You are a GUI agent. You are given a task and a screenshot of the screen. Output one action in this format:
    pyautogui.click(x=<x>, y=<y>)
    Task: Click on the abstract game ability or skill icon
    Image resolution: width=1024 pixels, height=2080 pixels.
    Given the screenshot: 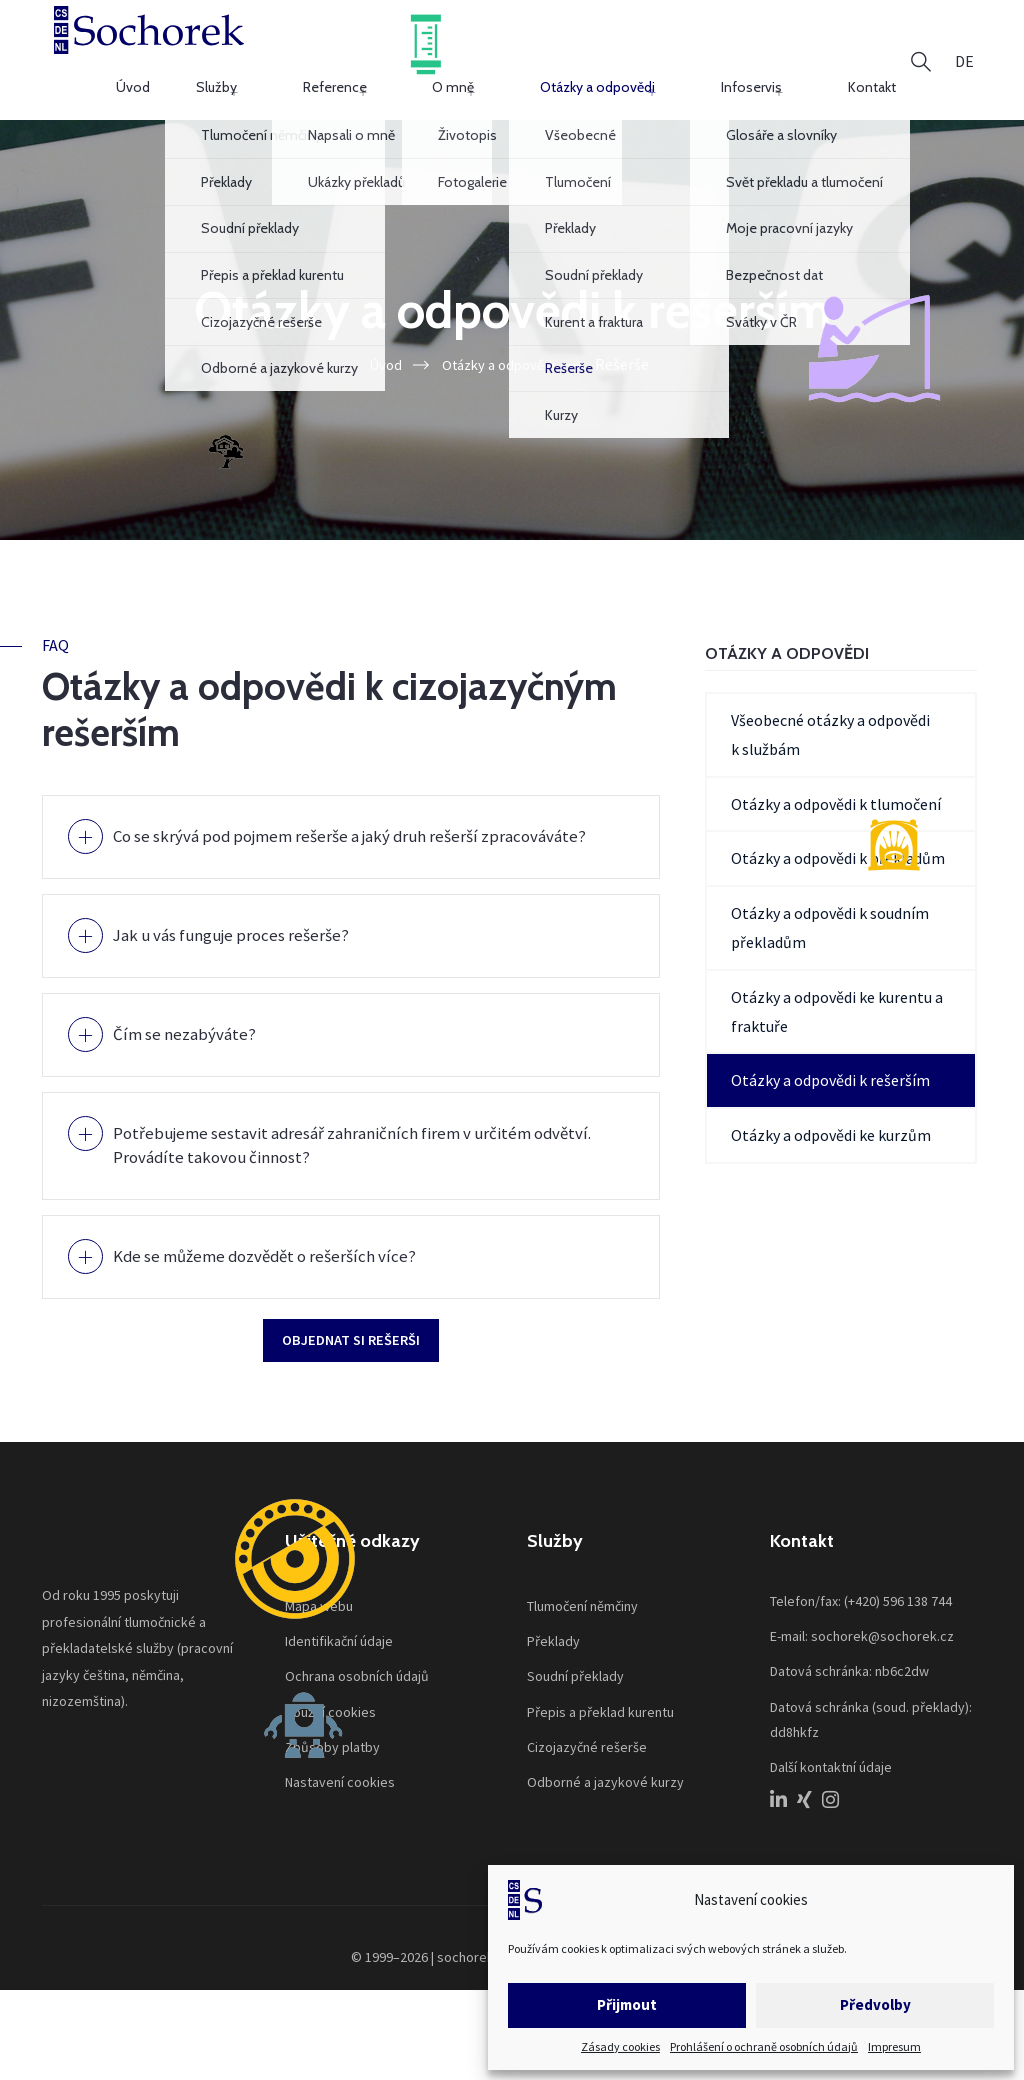 What is the action you would take?
    pyautogui.click(x=295, y=1559)
    